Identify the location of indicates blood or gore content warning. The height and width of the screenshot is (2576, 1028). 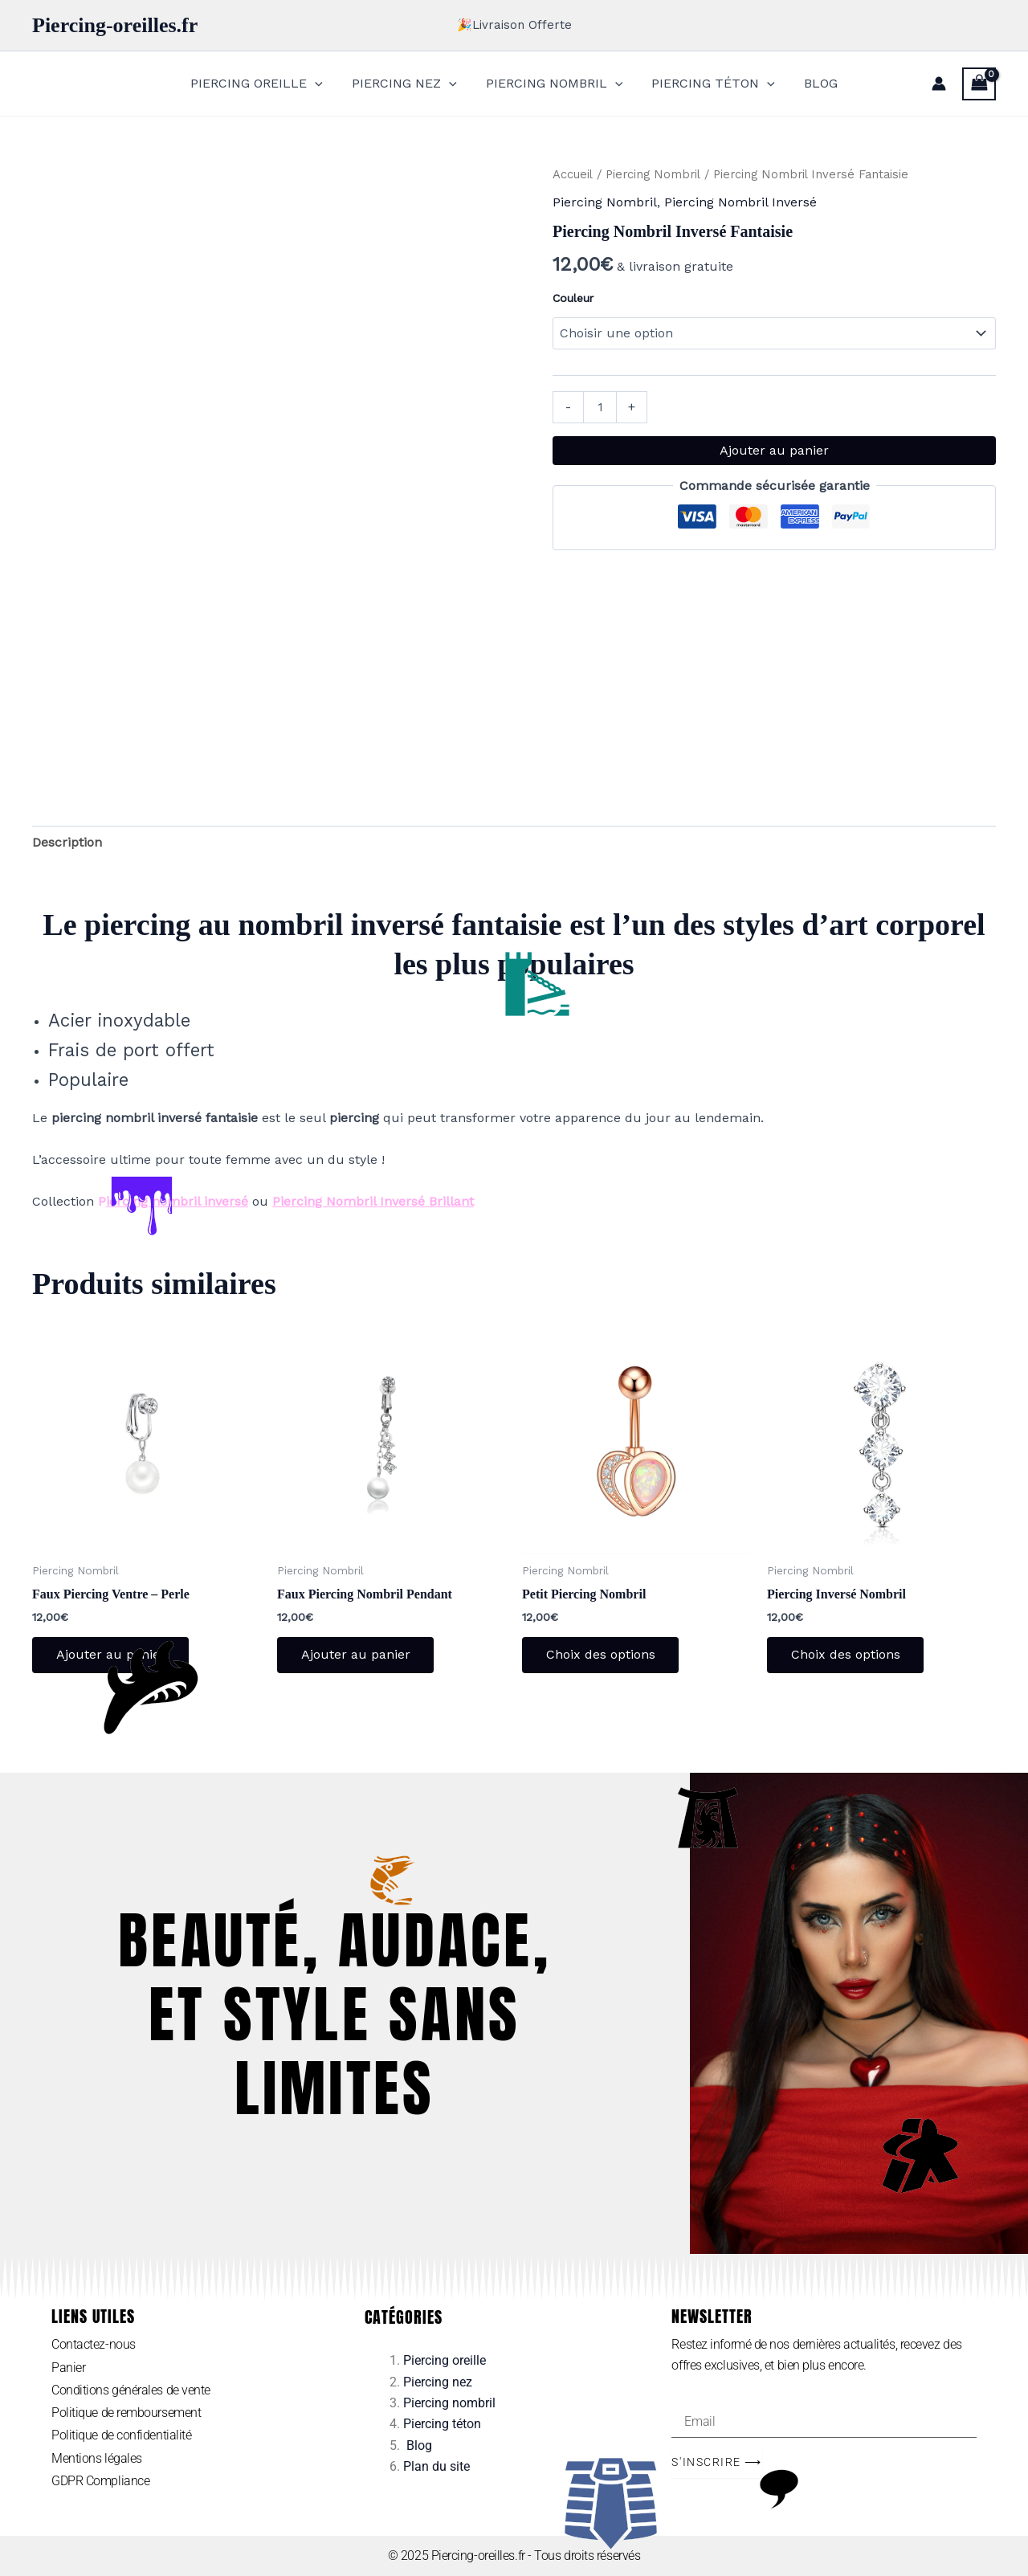
(141, 1206).